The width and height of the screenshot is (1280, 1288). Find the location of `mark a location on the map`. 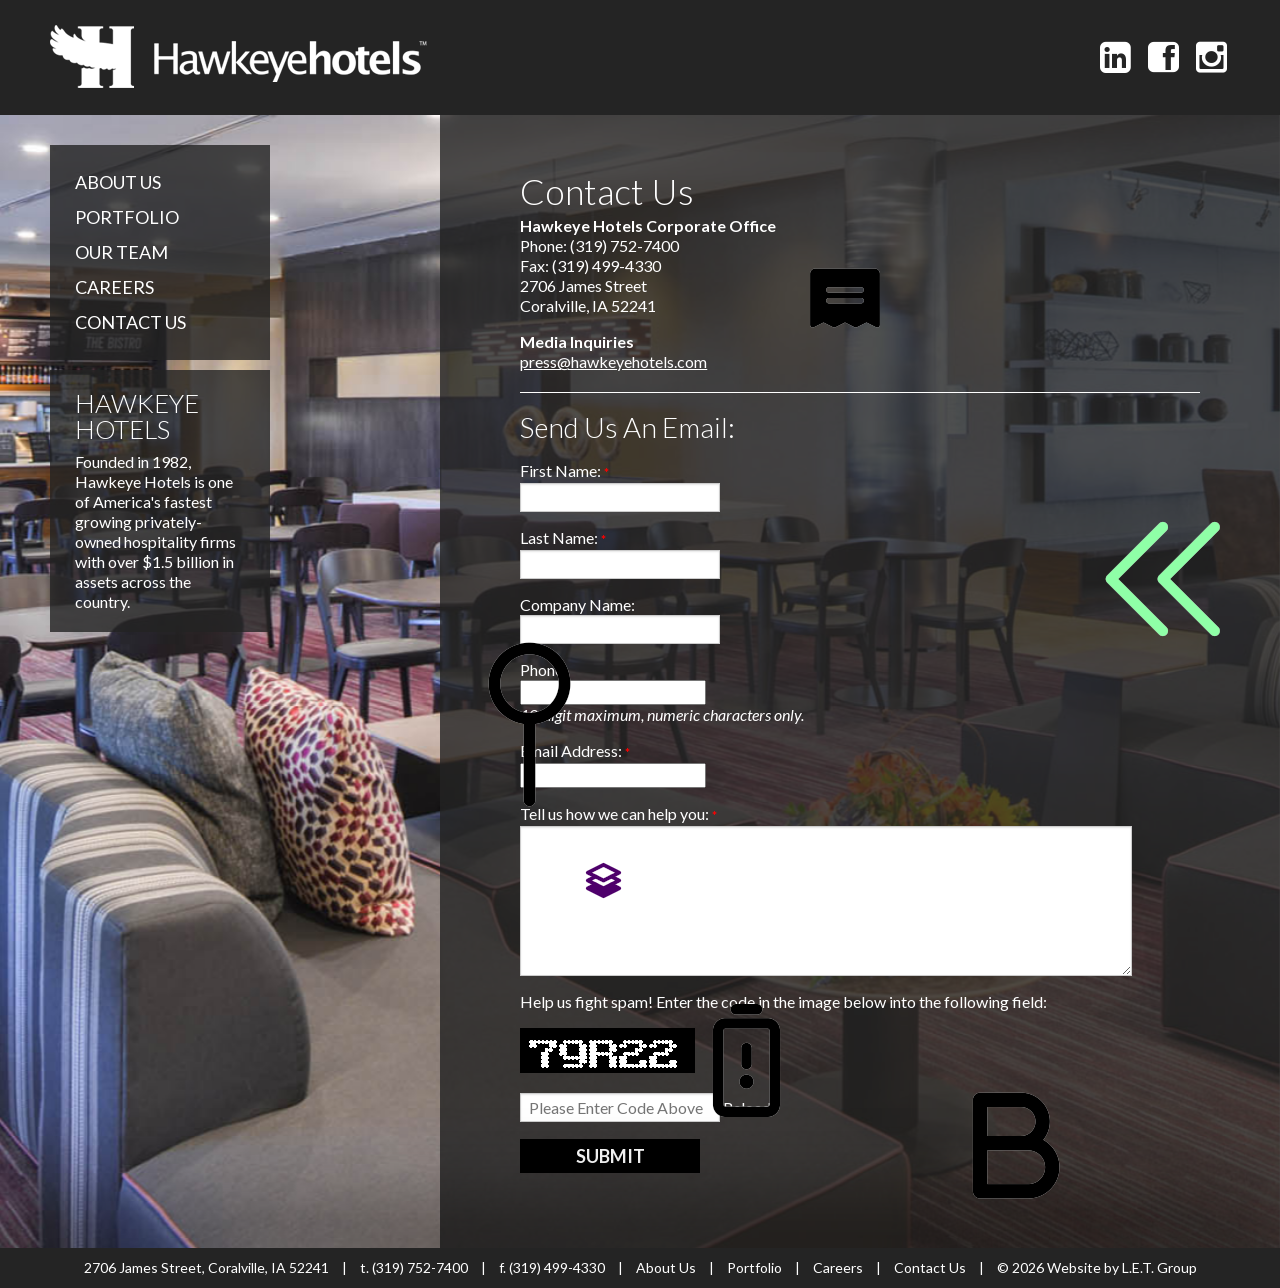

mark a location on the map is located at coordinates (529, 724).